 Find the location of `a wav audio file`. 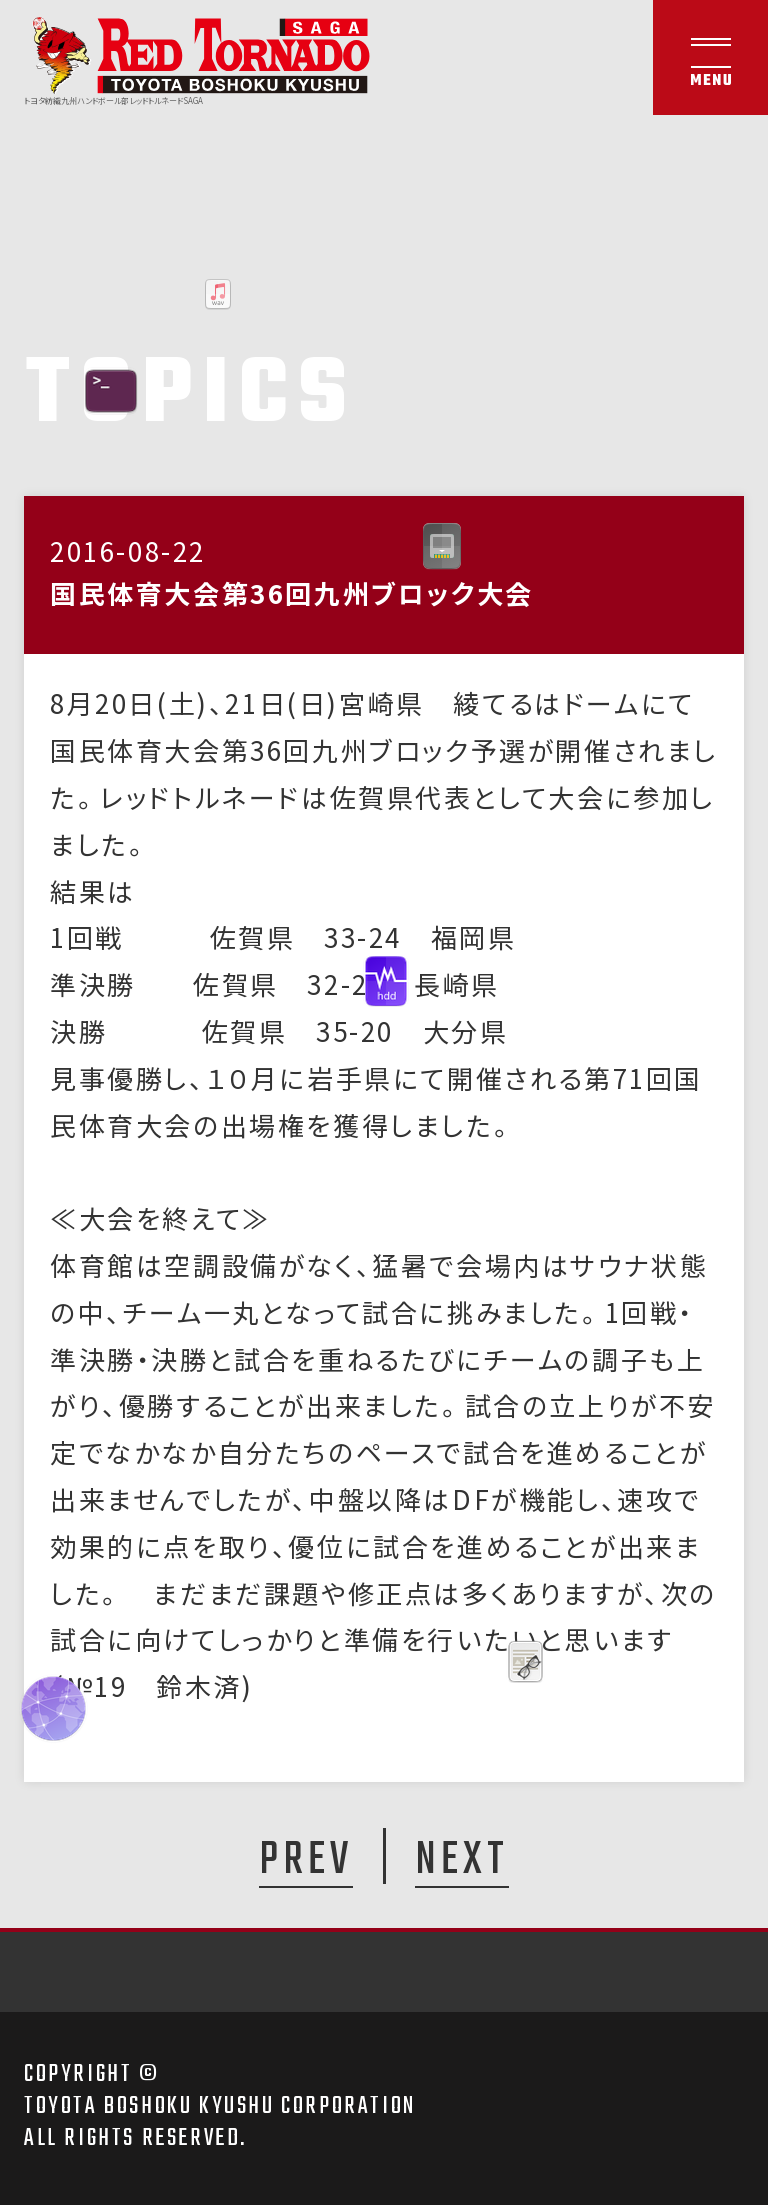

a wav audio file is located at coordinates (218, 294).